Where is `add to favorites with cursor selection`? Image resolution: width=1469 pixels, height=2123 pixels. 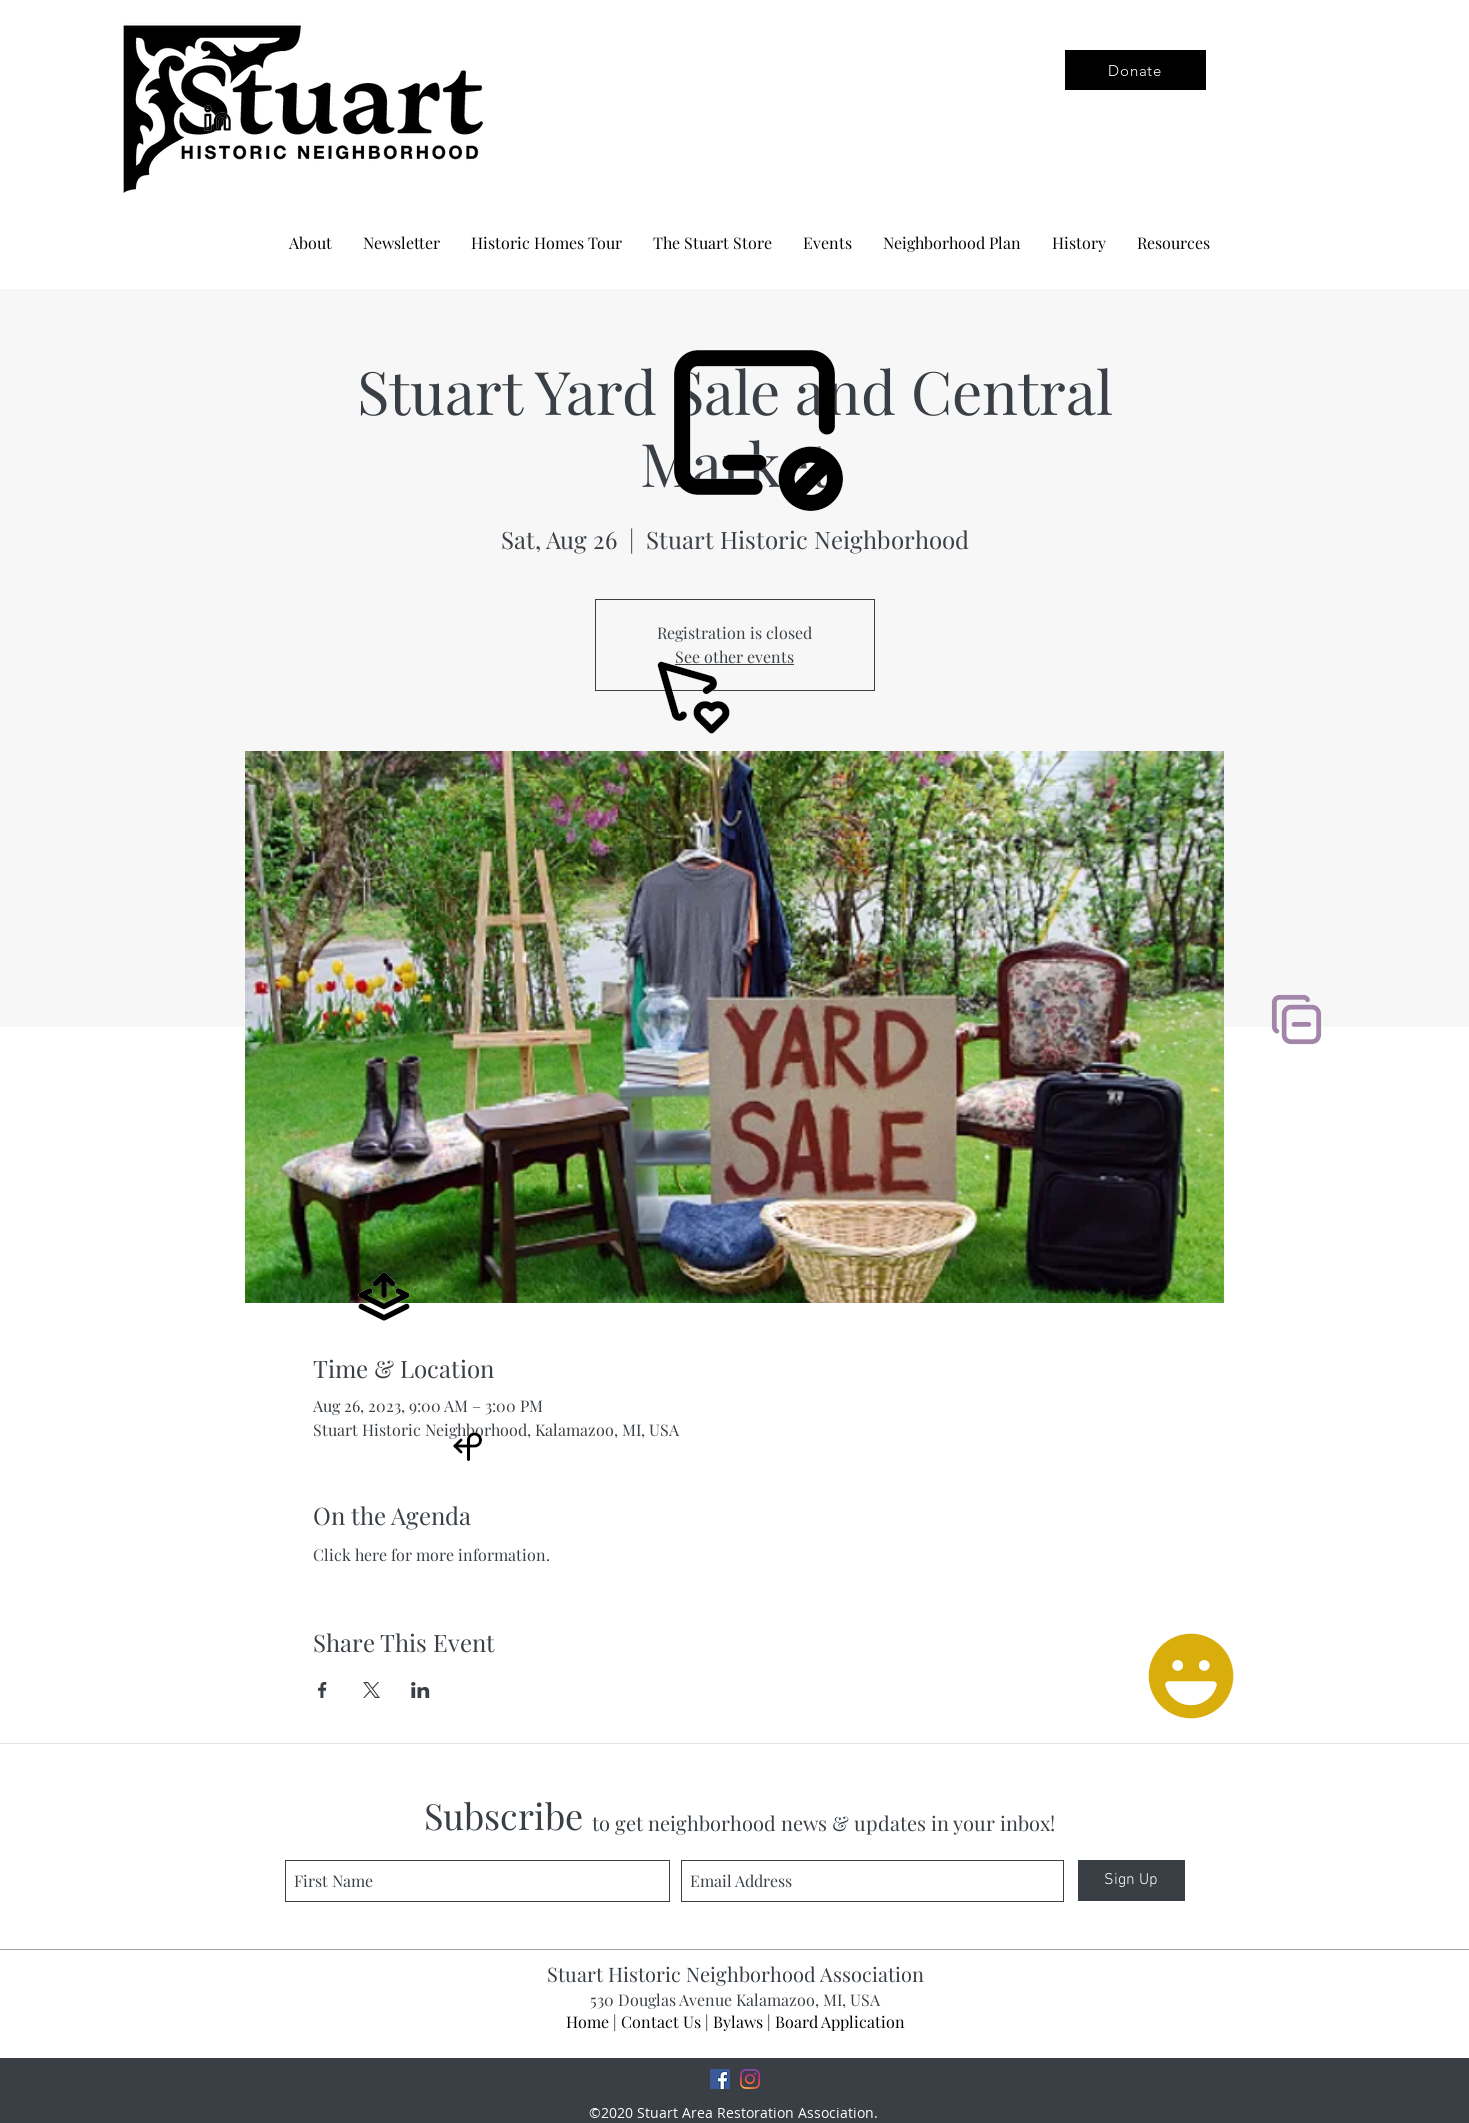 add to favorites with cursor selection is located at coordinates (690, 694).